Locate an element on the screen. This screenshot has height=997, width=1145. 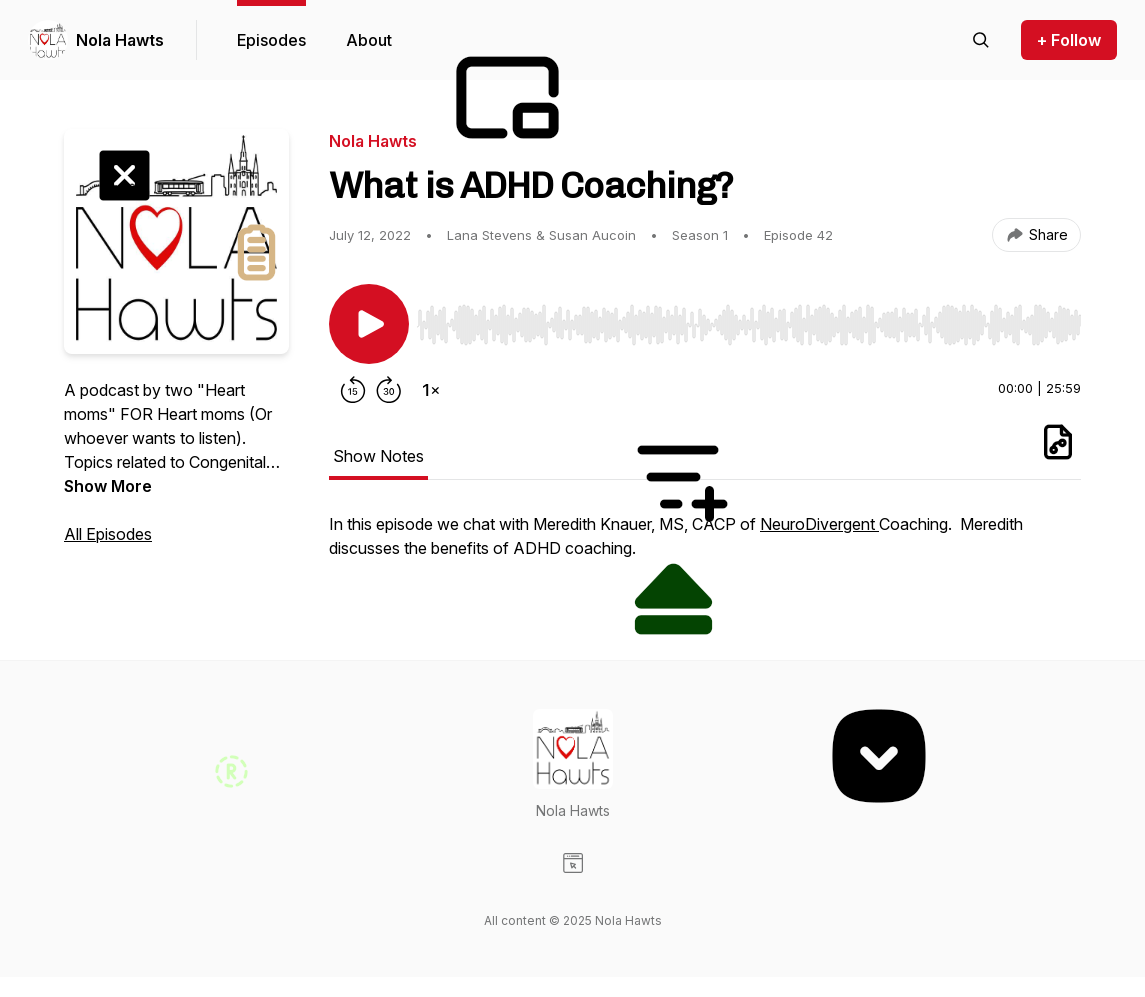
close or dismiss a modal window is located at coordinates (124, 175).